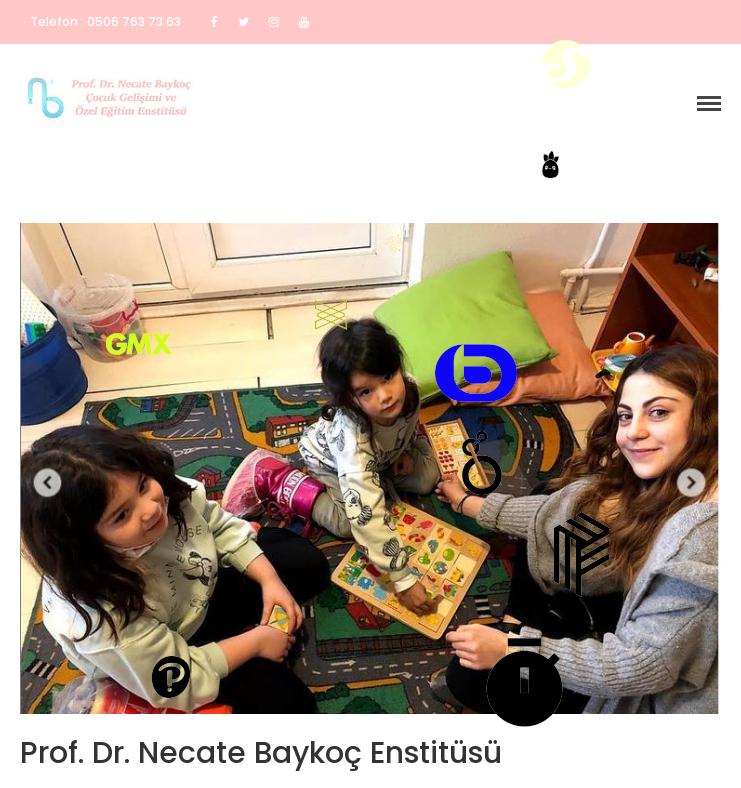 The image size is (741, 788). I want to click on shelly smart home brand logo, so click(566, 64).